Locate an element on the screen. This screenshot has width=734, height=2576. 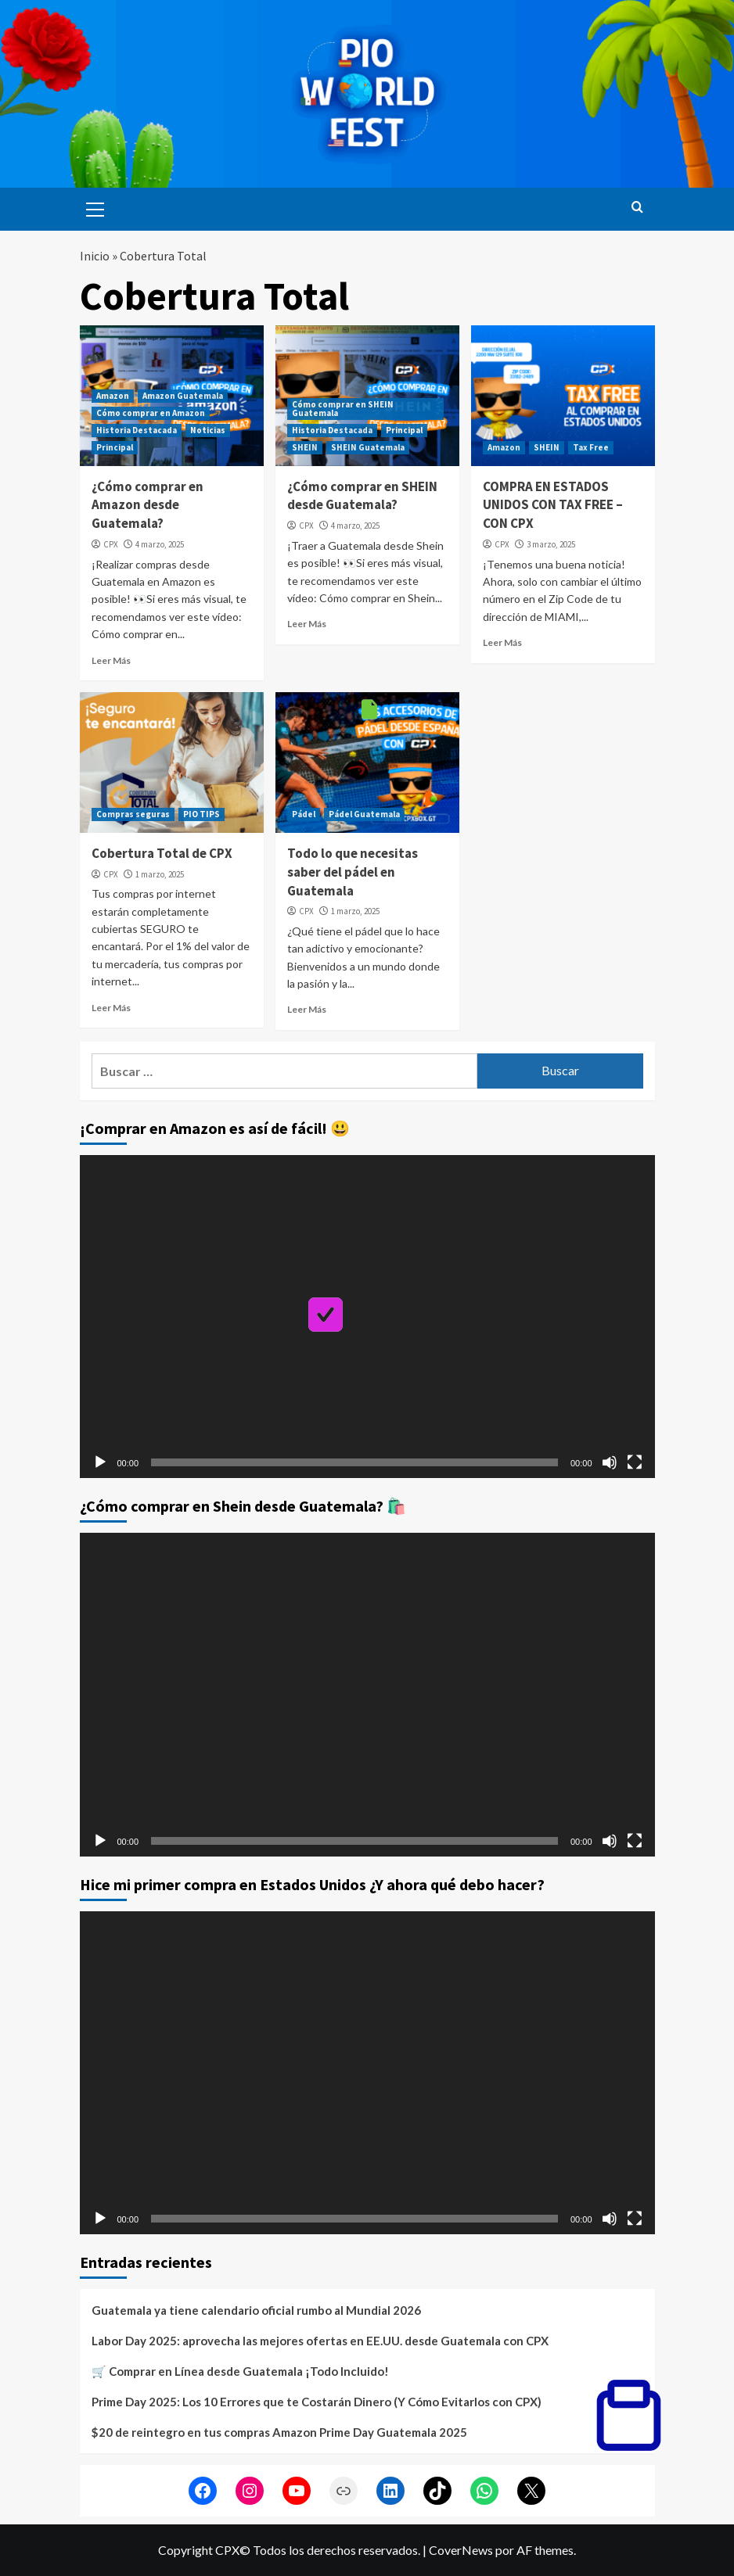
copy to clipboard is located at coordinates (628, 2415).